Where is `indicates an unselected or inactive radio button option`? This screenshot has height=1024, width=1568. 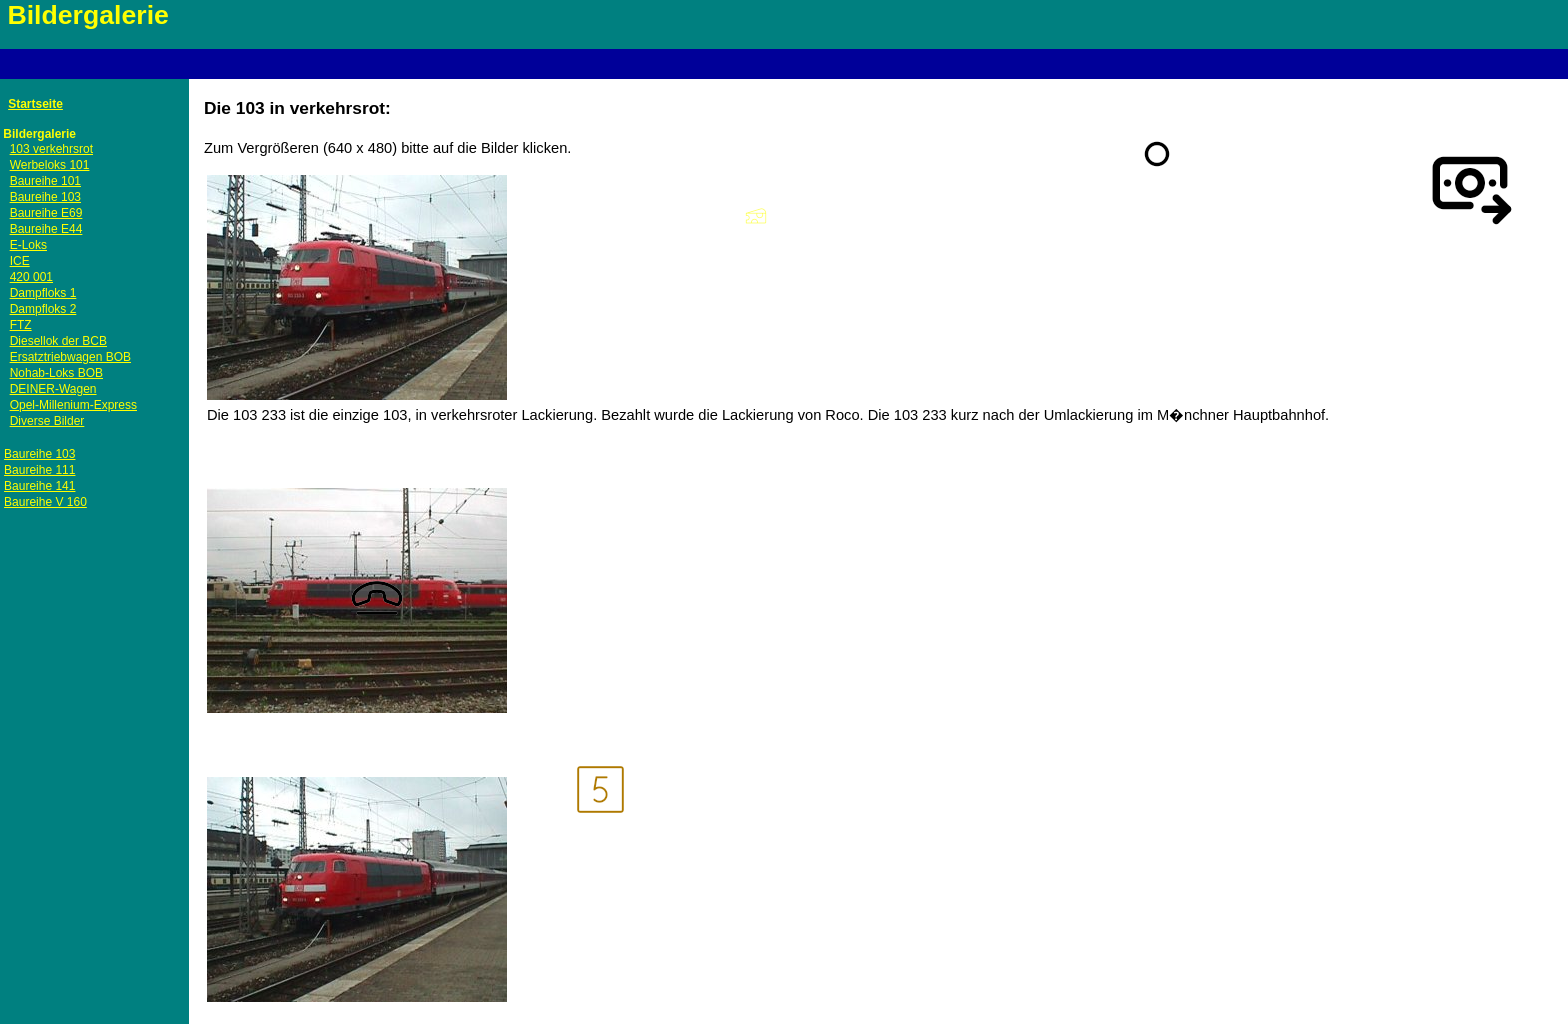
indicates an unselected or inactive radio button option is located at coordinates (1157, 154).